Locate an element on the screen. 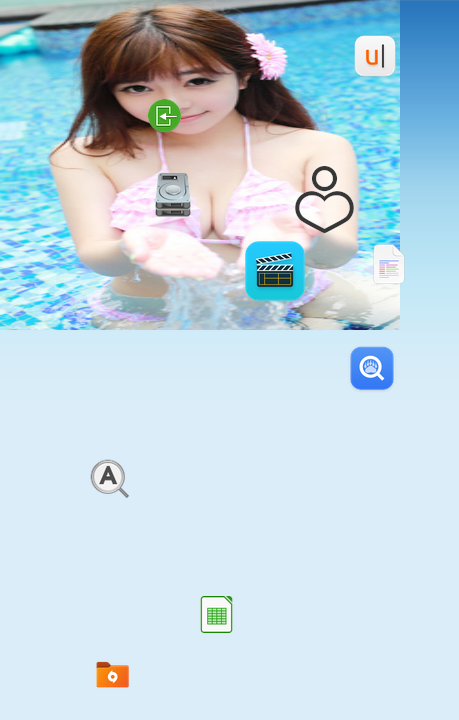 The height and width of the screenshot is (720, 459). open a LibreOffice Calc spreadsheet file is located at coordinates (216, 614).